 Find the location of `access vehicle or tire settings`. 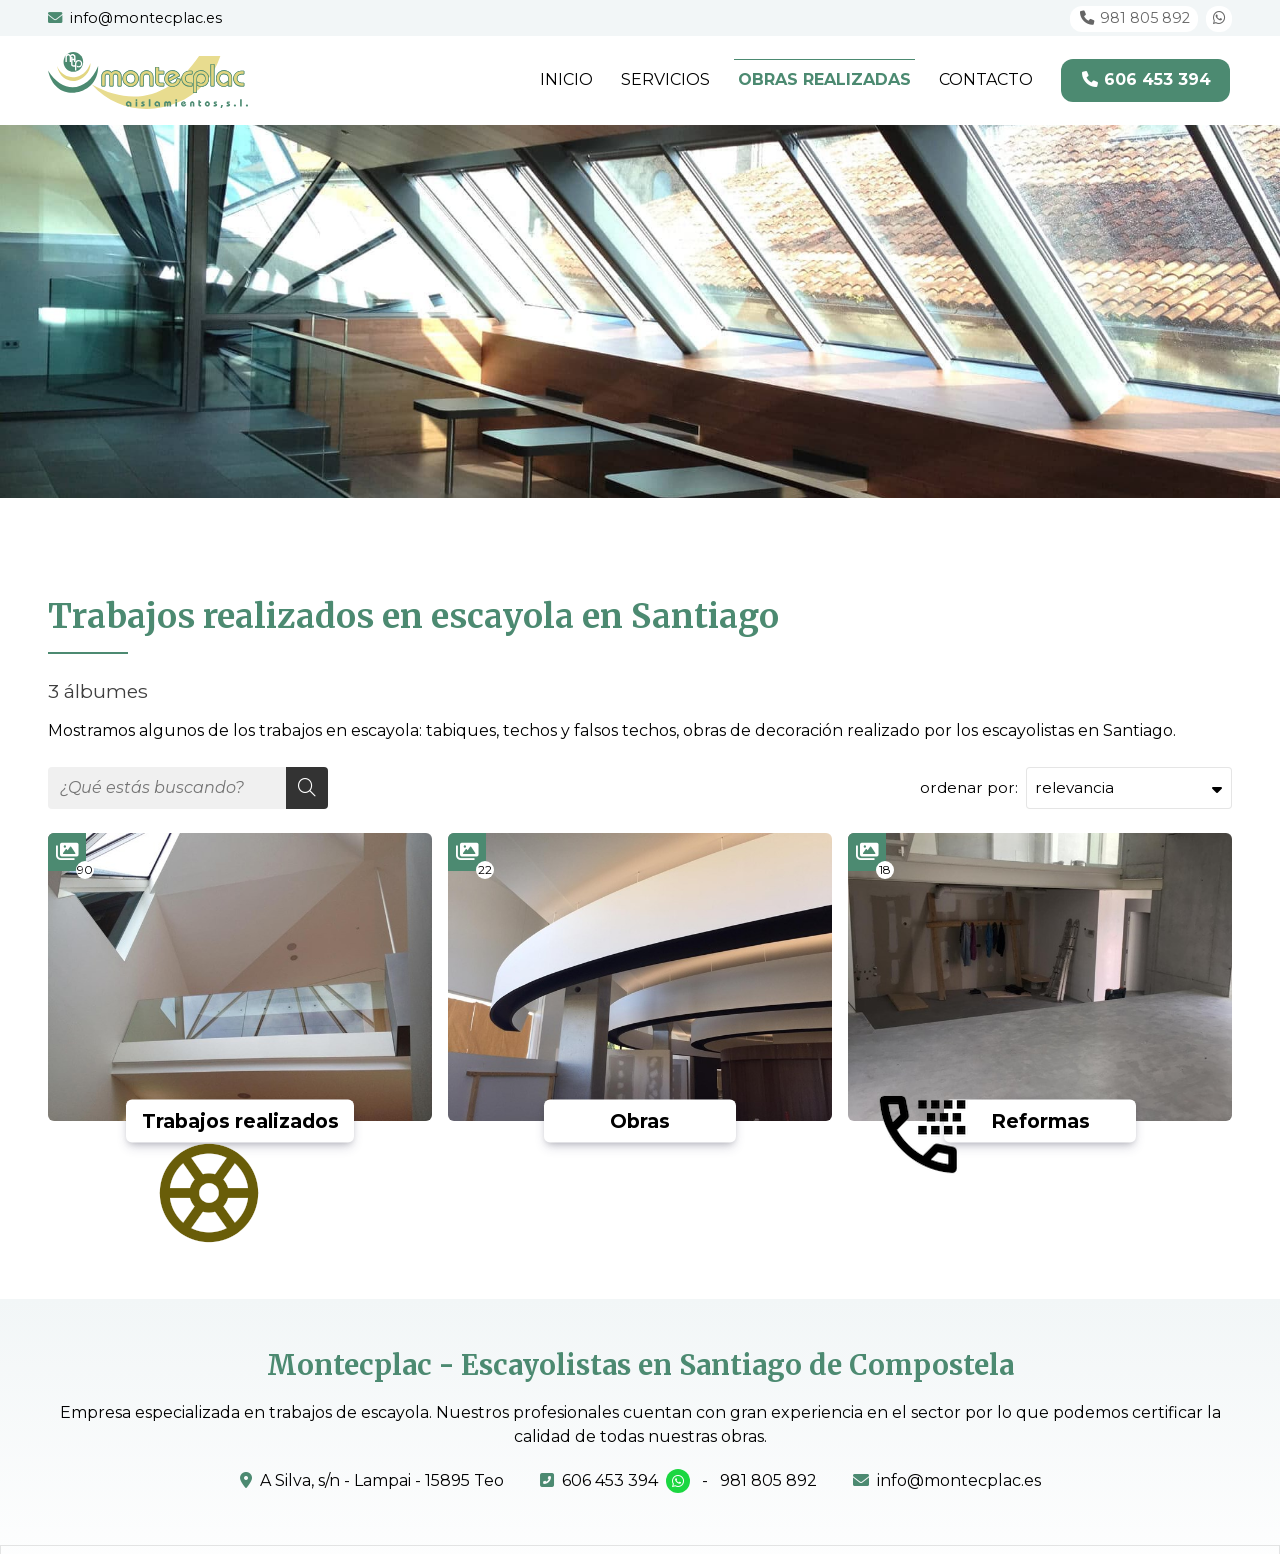

access vehicle or tire settings is located at coordinates (209, 1193).